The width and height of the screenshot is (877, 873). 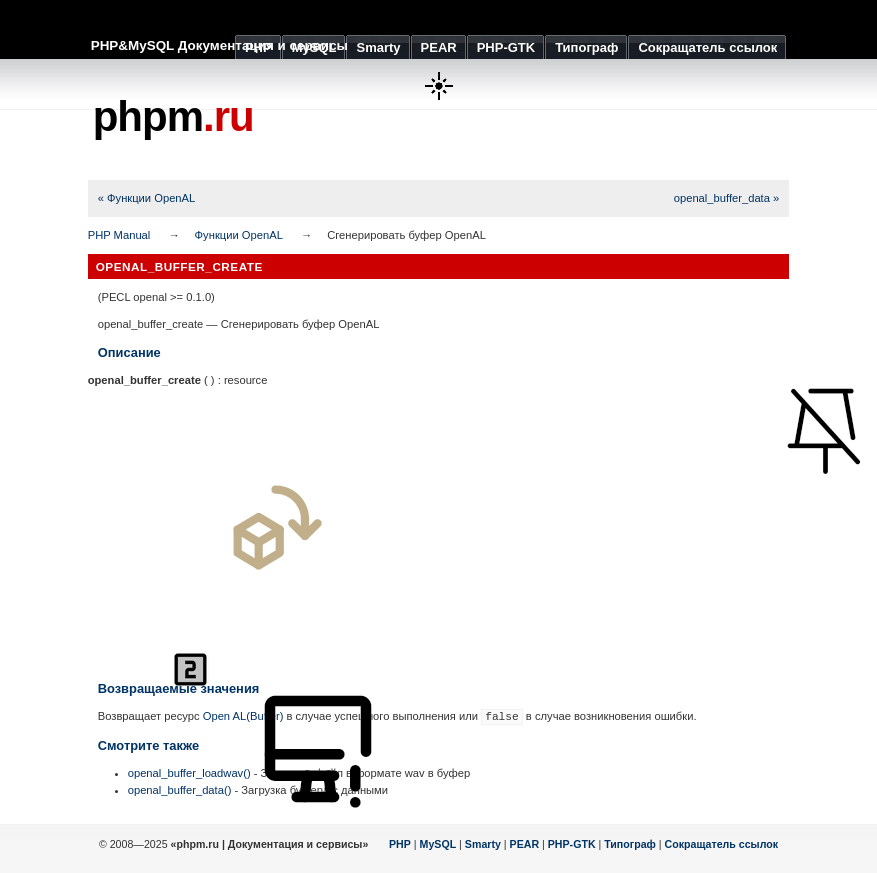 What do you see at coordinates (275, 527) in the screenshot?
I see `rotate object in 3d space` at bounding box center [275, 527].